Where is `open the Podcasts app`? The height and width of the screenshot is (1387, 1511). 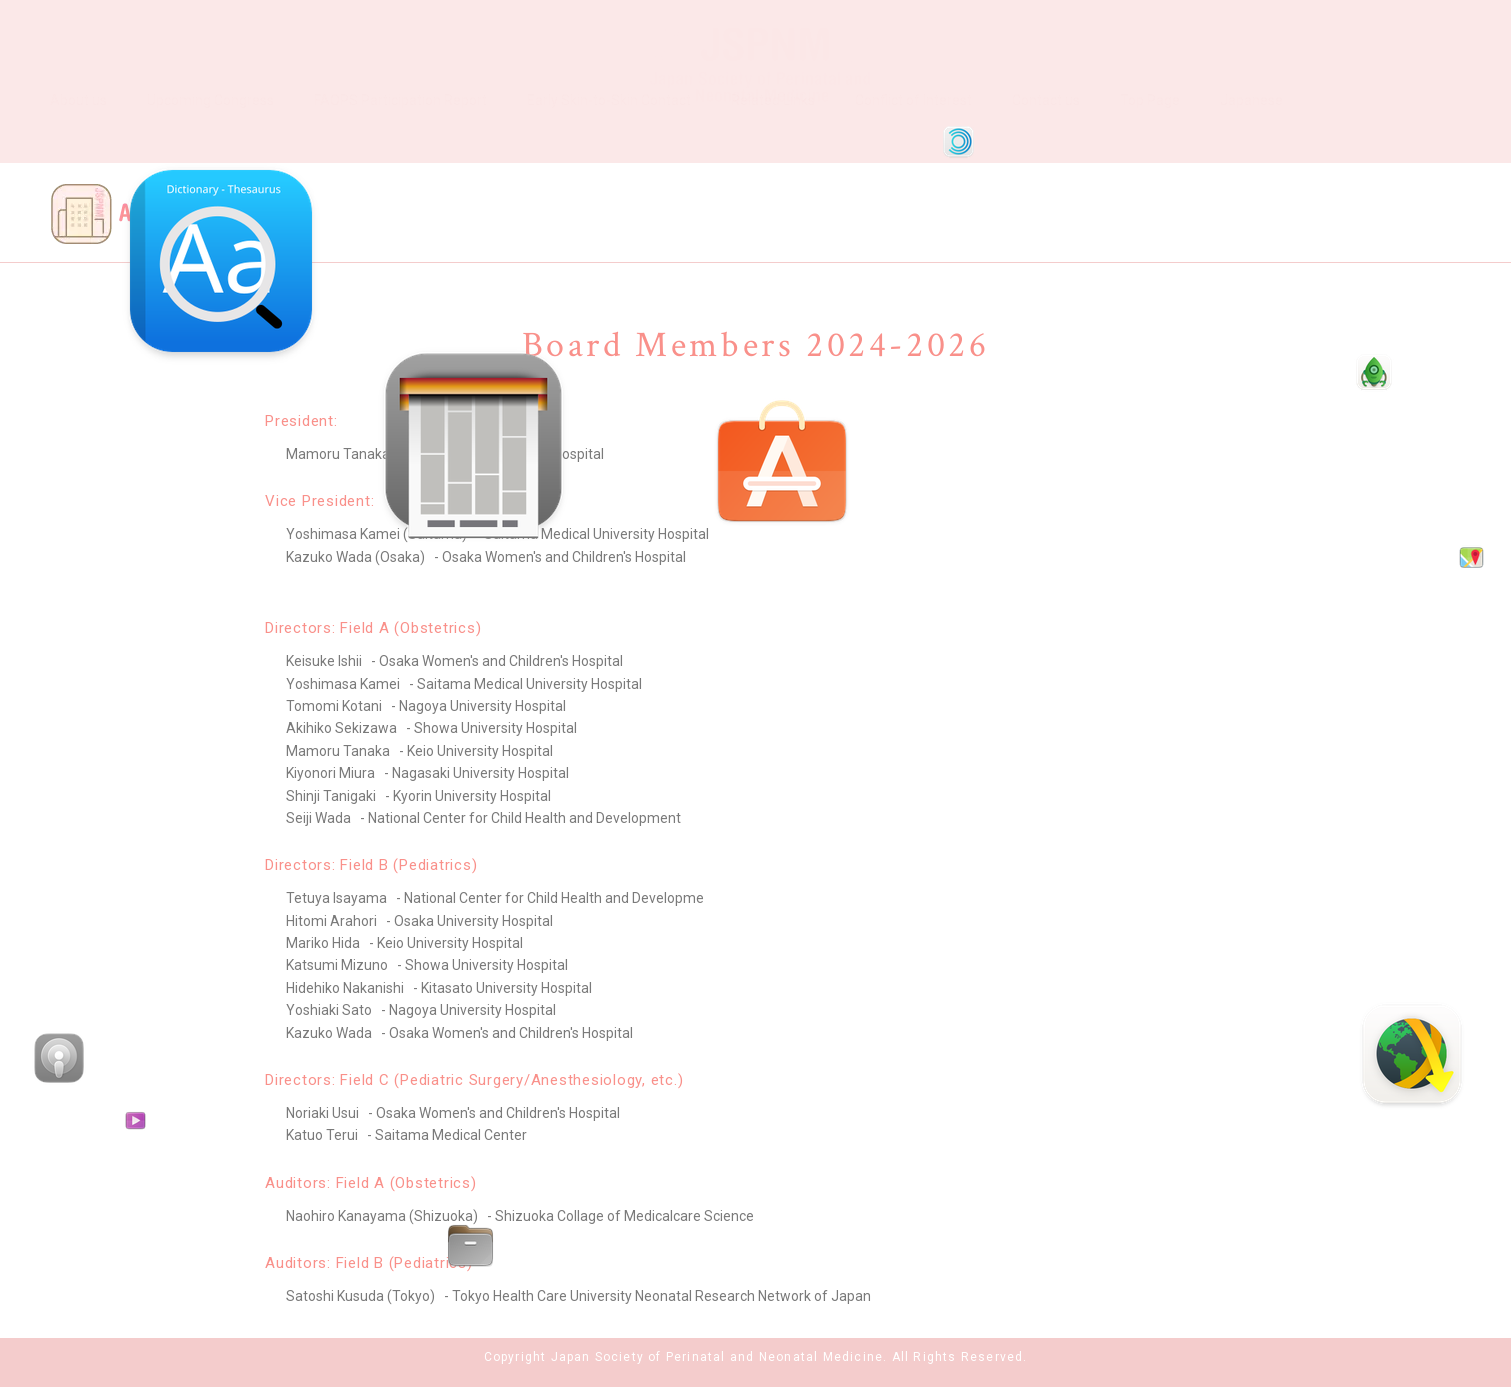
open the Podcasts app is located at coordinates (59, 1058).